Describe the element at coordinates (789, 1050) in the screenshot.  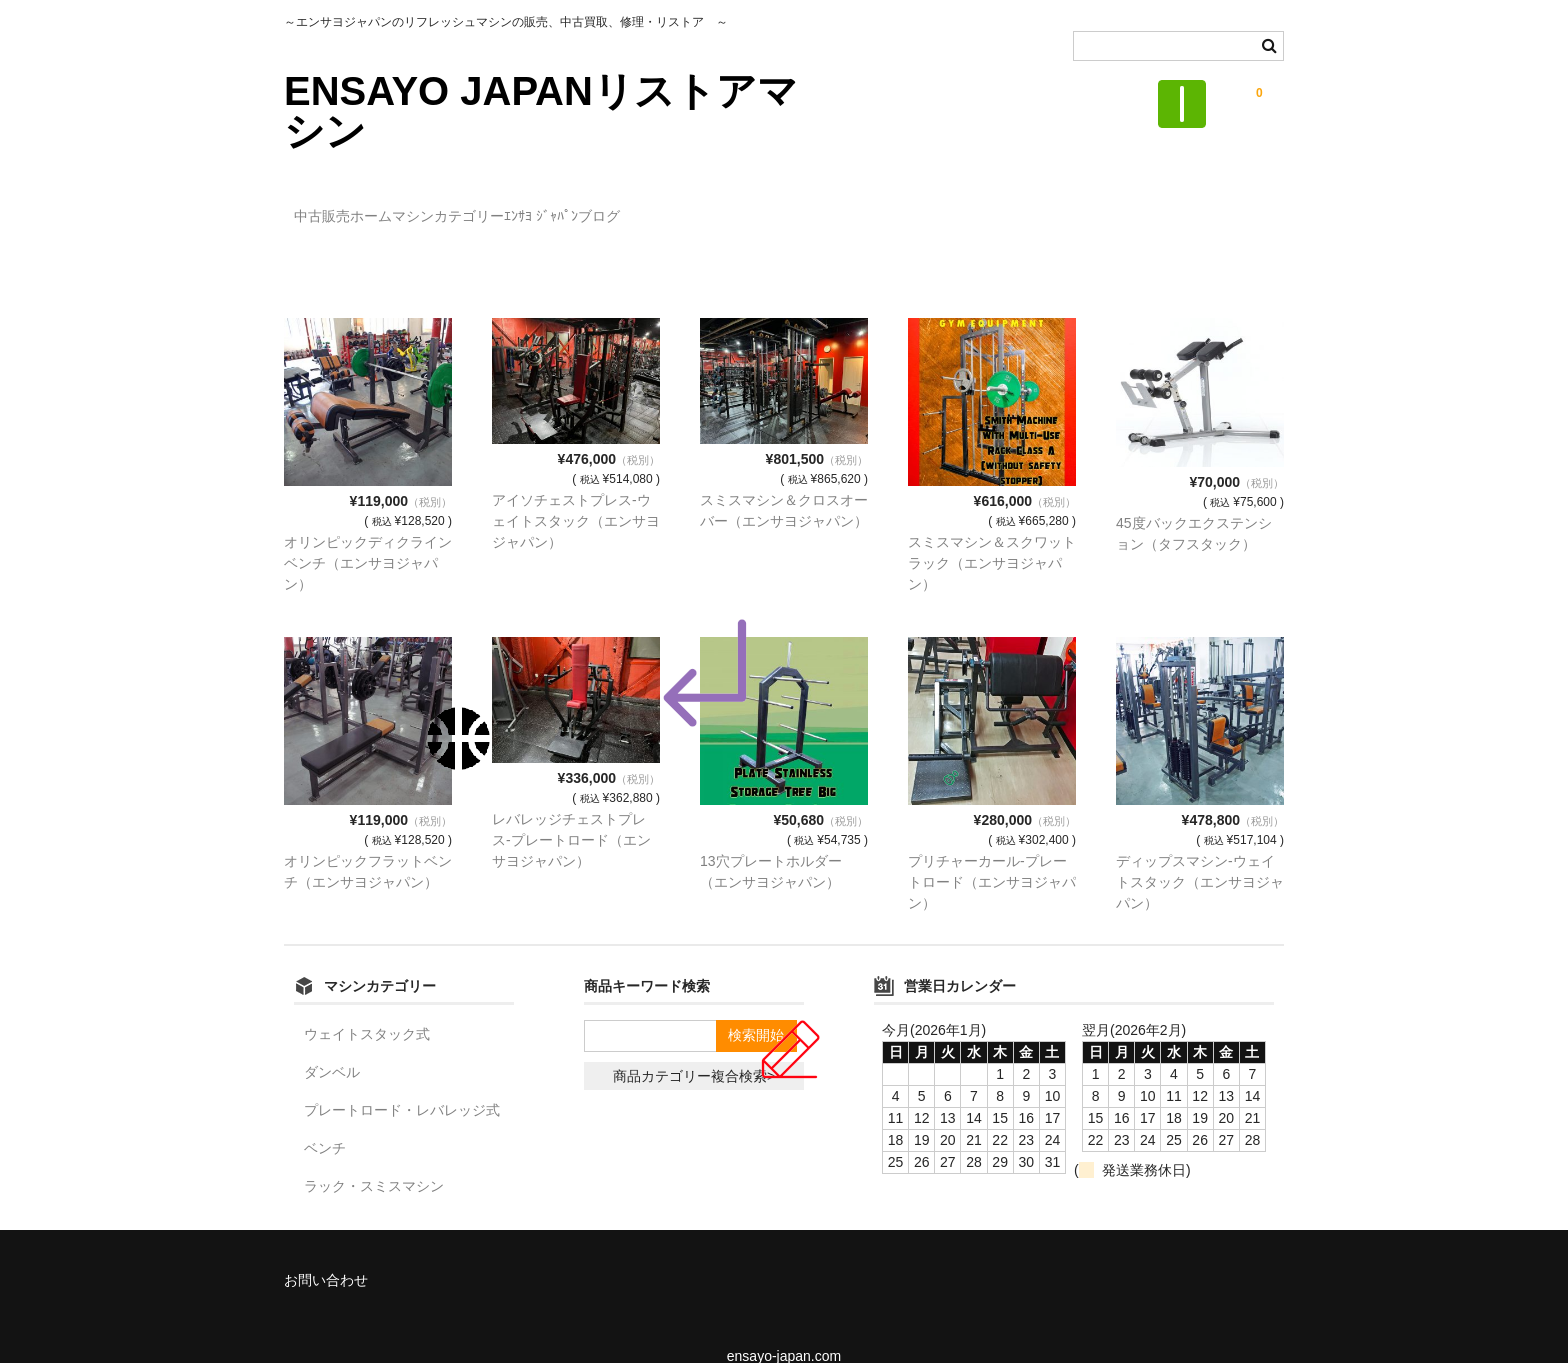
I see `edit text or content` at that location.